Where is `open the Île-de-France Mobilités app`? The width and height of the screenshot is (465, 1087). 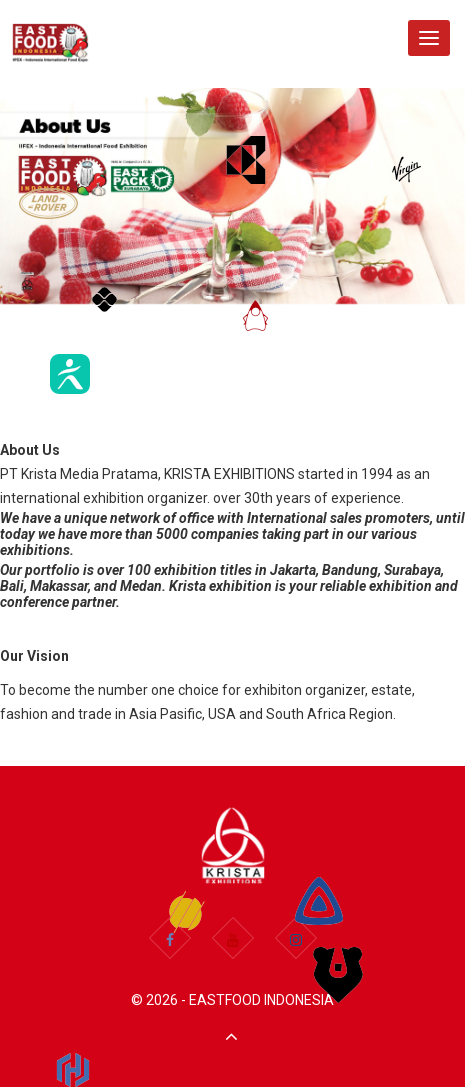 open the Île-de-France Mobilités app is located at coordinates (70, 374).